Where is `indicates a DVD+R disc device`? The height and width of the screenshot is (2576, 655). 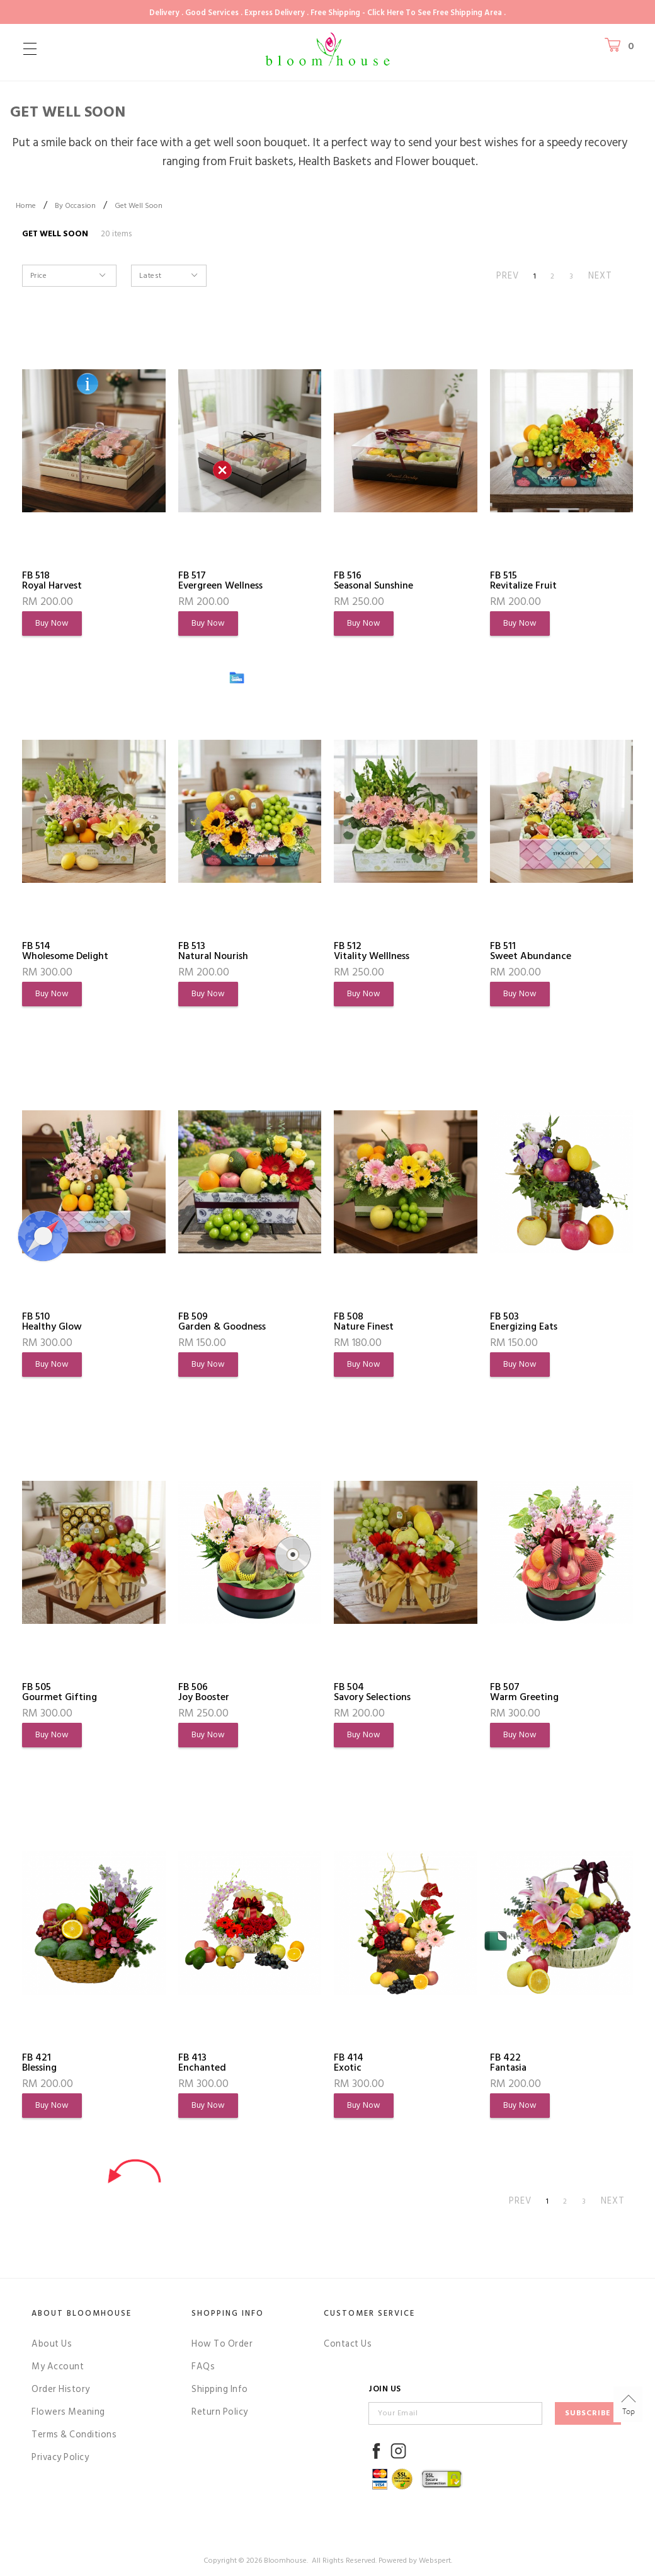 indicates a DVD+R disc device is located at coordinates (293, 1555).